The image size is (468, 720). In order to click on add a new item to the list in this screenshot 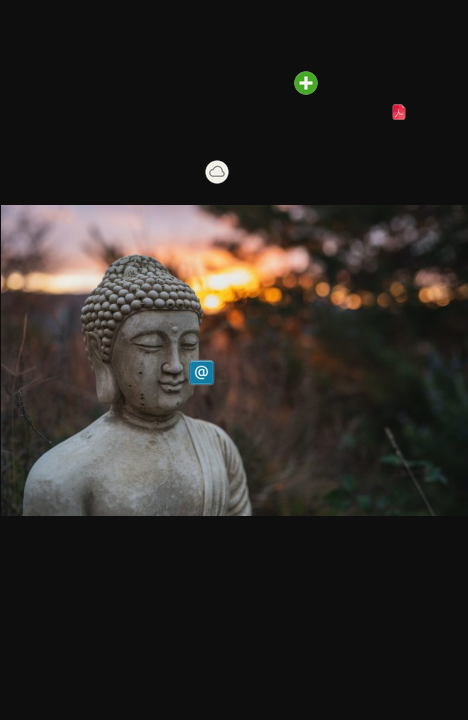, I will do `click(306, 83)`.